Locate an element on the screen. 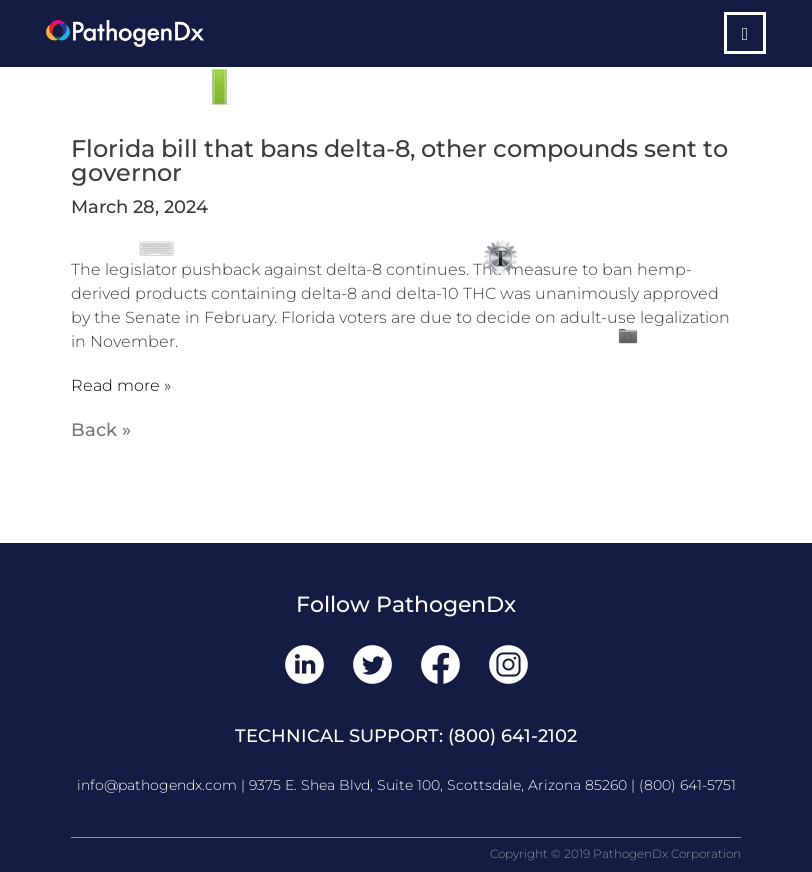 This screenshot has width=812, height=872. iPod nano device connected is located at coordinates (219, 87).